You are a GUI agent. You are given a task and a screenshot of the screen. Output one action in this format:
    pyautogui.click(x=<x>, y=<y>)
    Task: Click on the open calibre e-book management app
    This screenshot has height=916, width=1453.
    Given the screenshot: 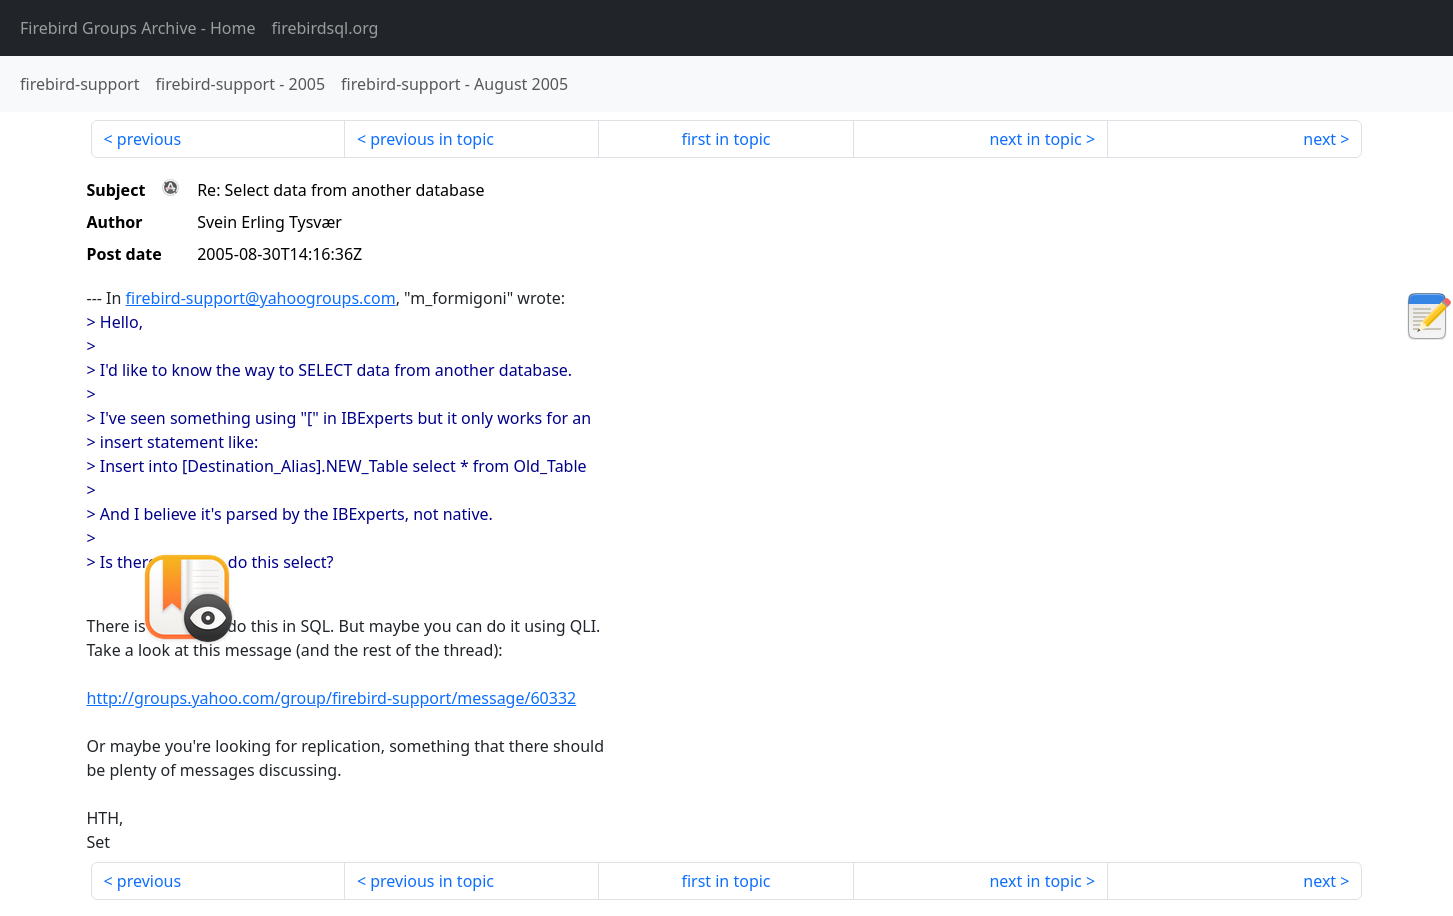 What is the action you would take?
    pyautogui.click(x=187, y=597)
    